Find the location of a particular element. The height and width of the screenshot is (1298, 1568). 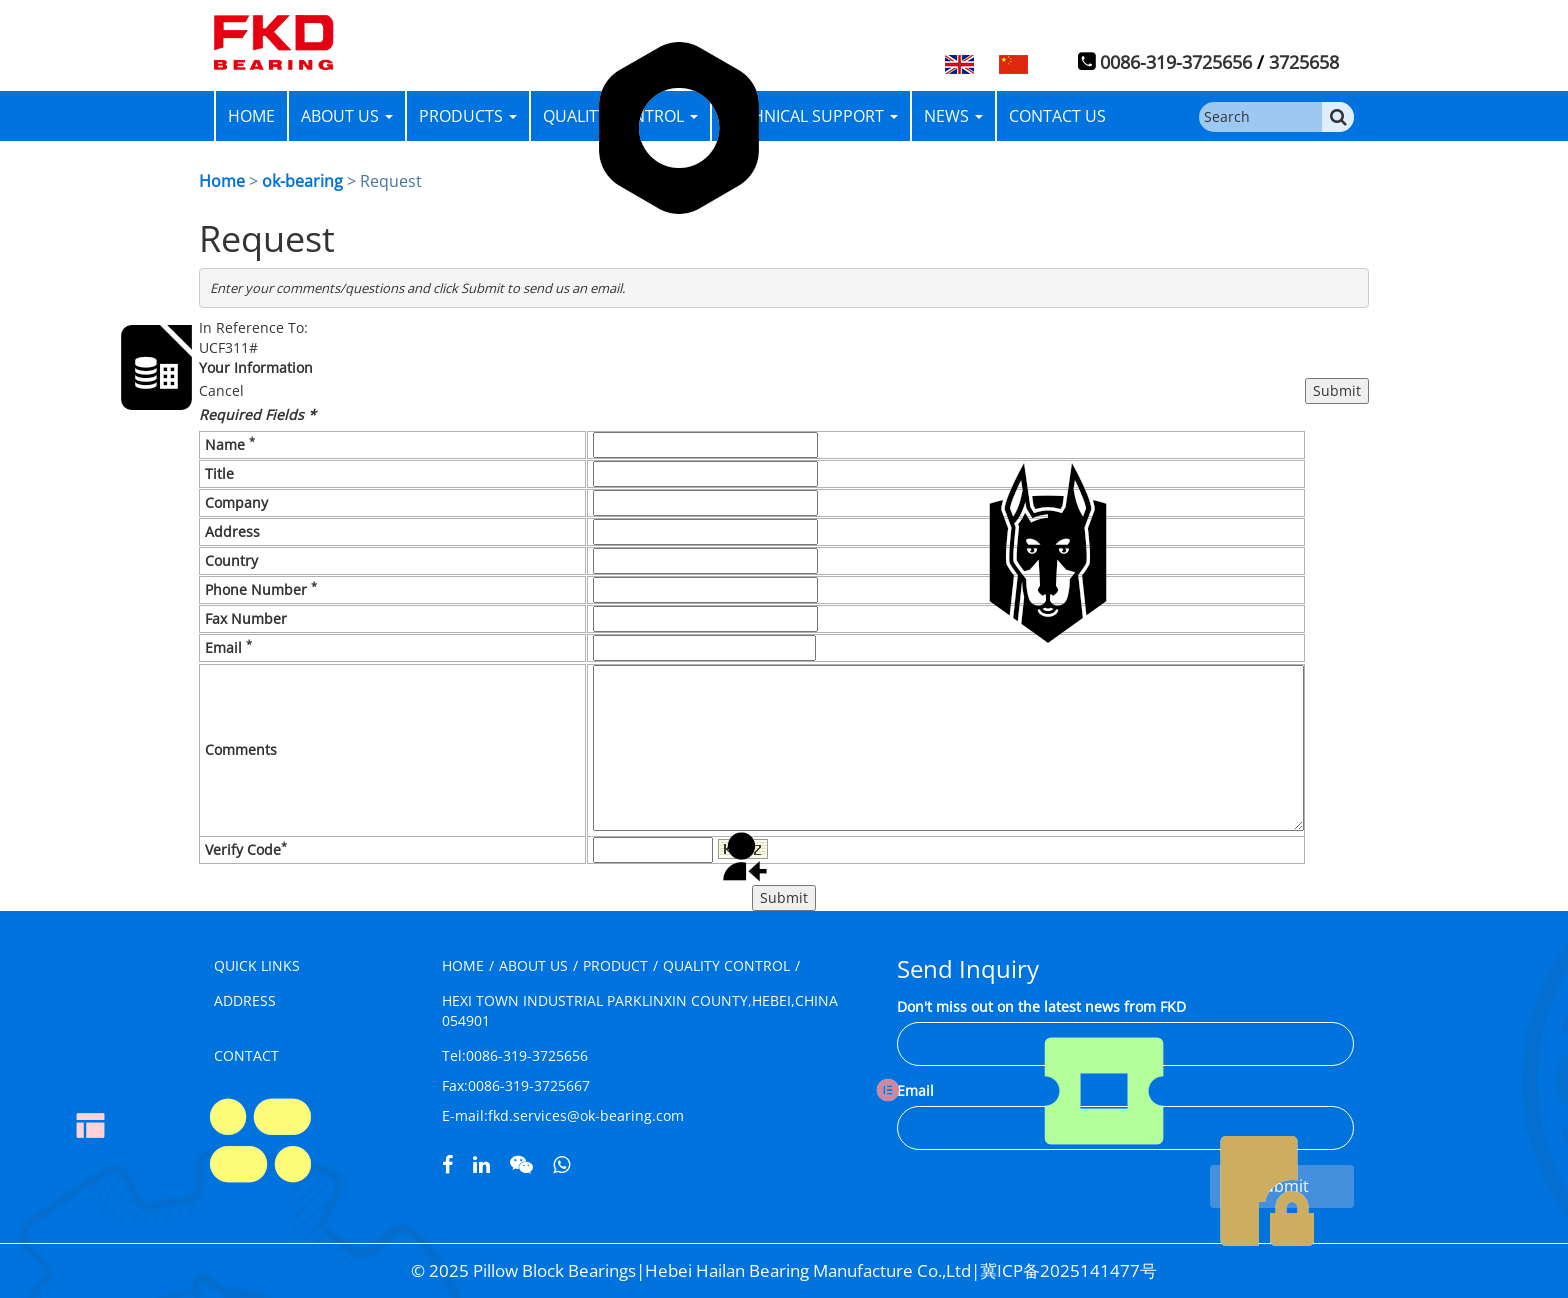

fonoma app or service logo is located at coordinates (260, 1140).